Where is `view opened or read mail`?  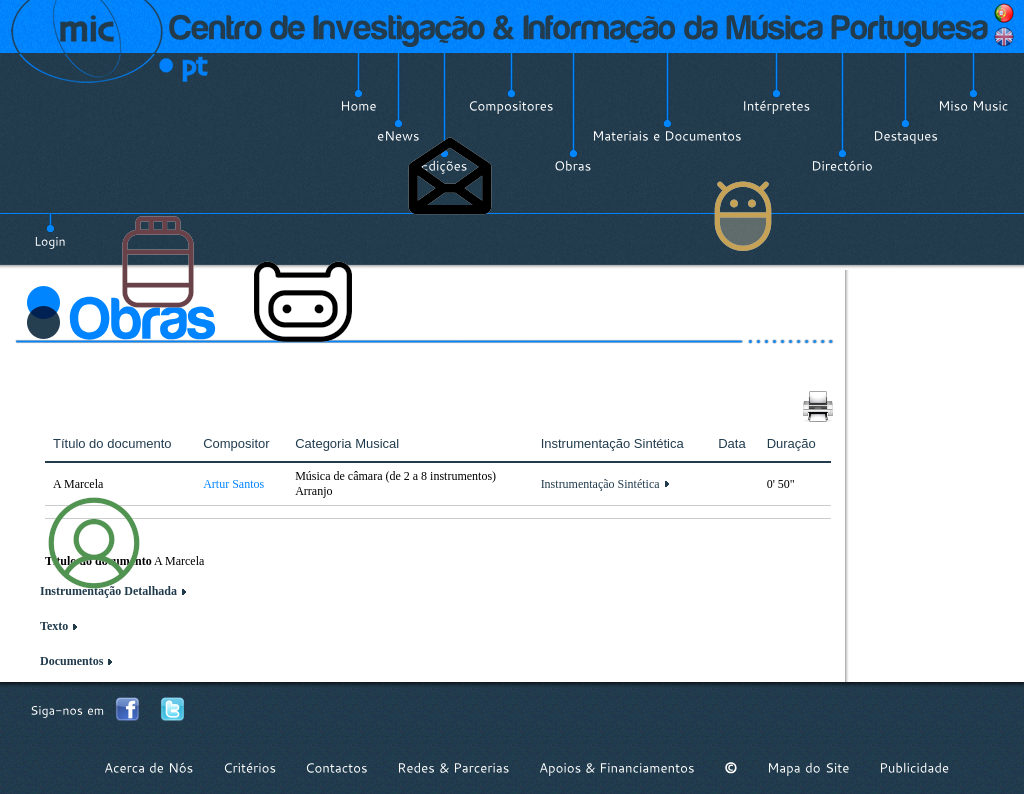
view opened or read mail is located at coordinates (450, 179).